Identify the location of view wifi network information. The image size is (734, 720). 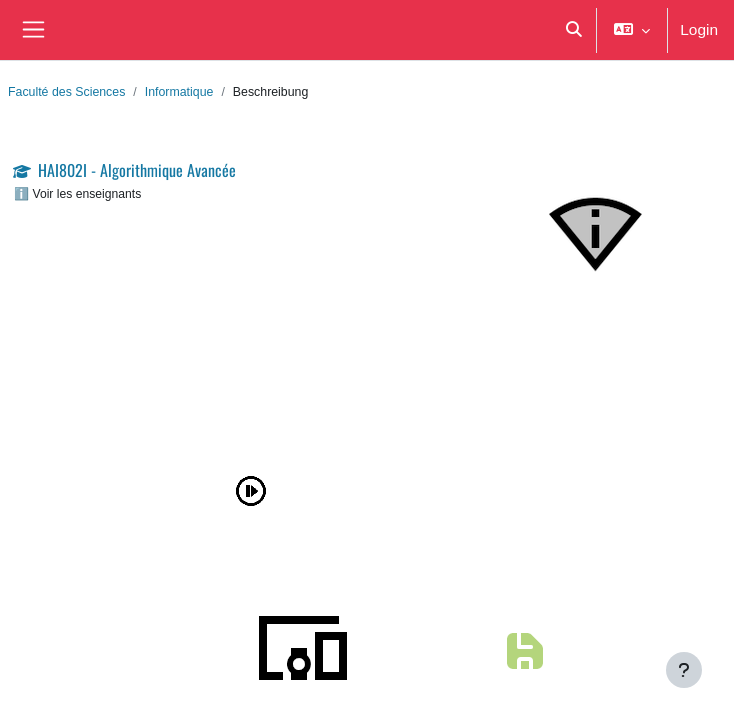
(595, 232).